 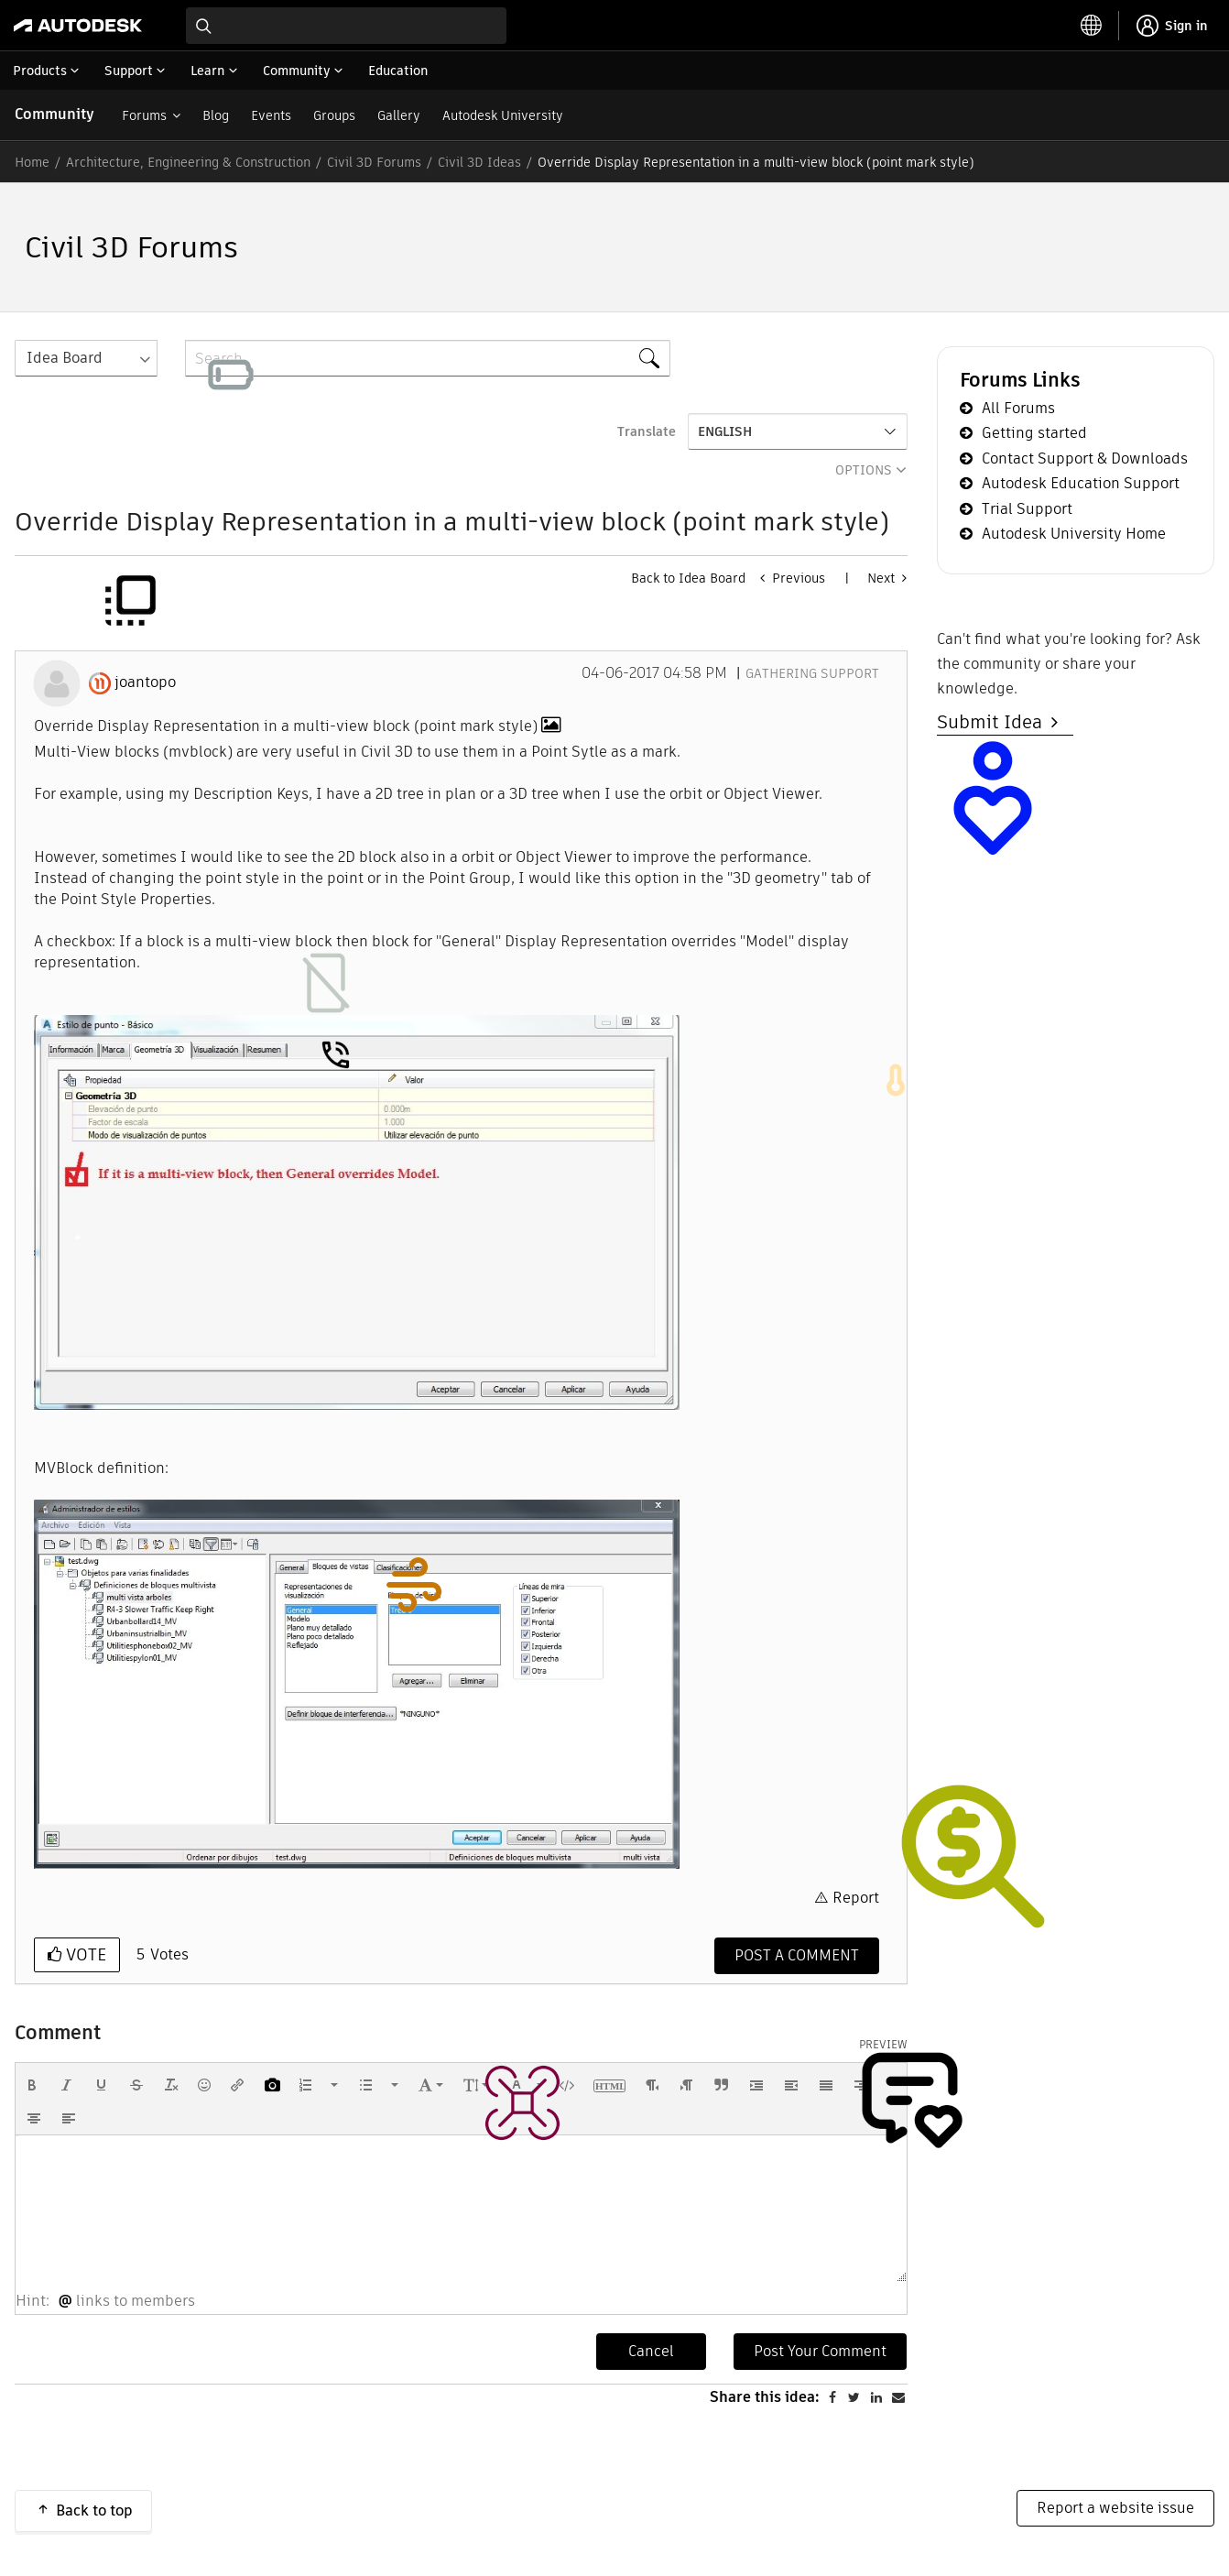 What do you see at coordinates (335, 1054) in the screenshot?
I see `indicates an active phone call in progress` at bounding box center [335, 1054].